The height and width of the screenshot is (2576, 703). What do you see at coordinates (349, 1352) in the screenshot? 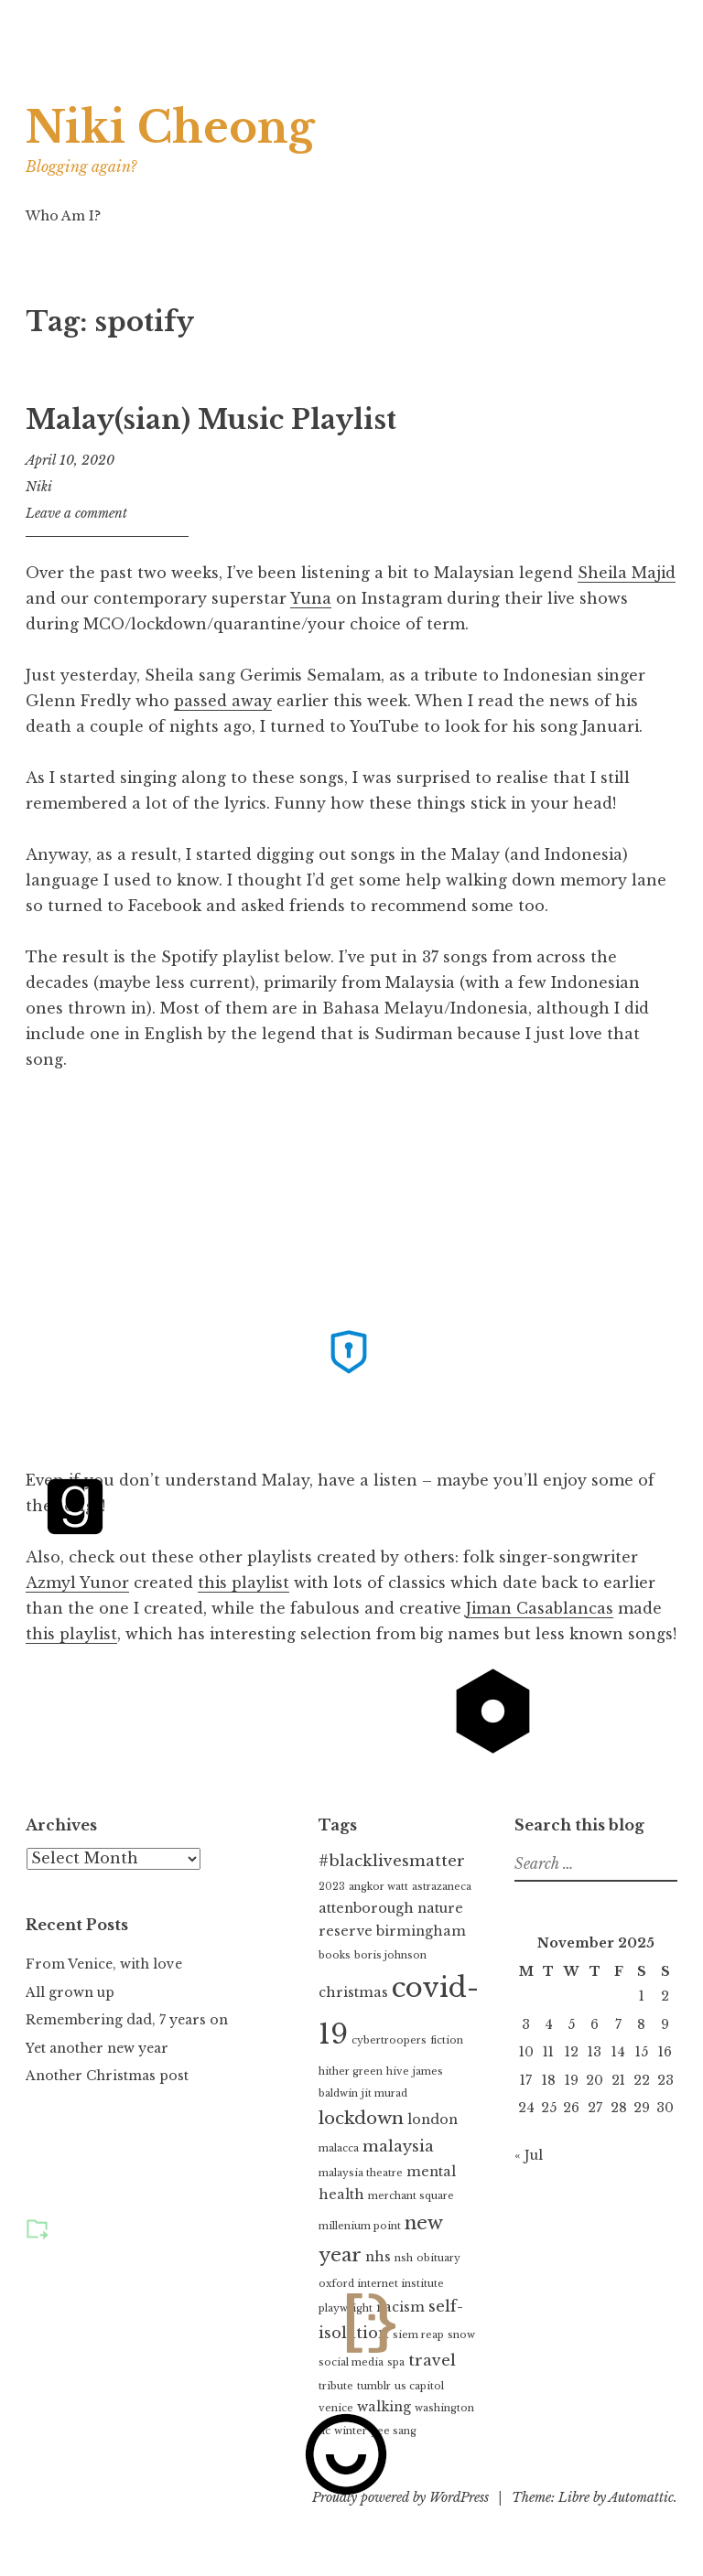
I see `access security or privacy settings` at bounding box center [349, 1352].